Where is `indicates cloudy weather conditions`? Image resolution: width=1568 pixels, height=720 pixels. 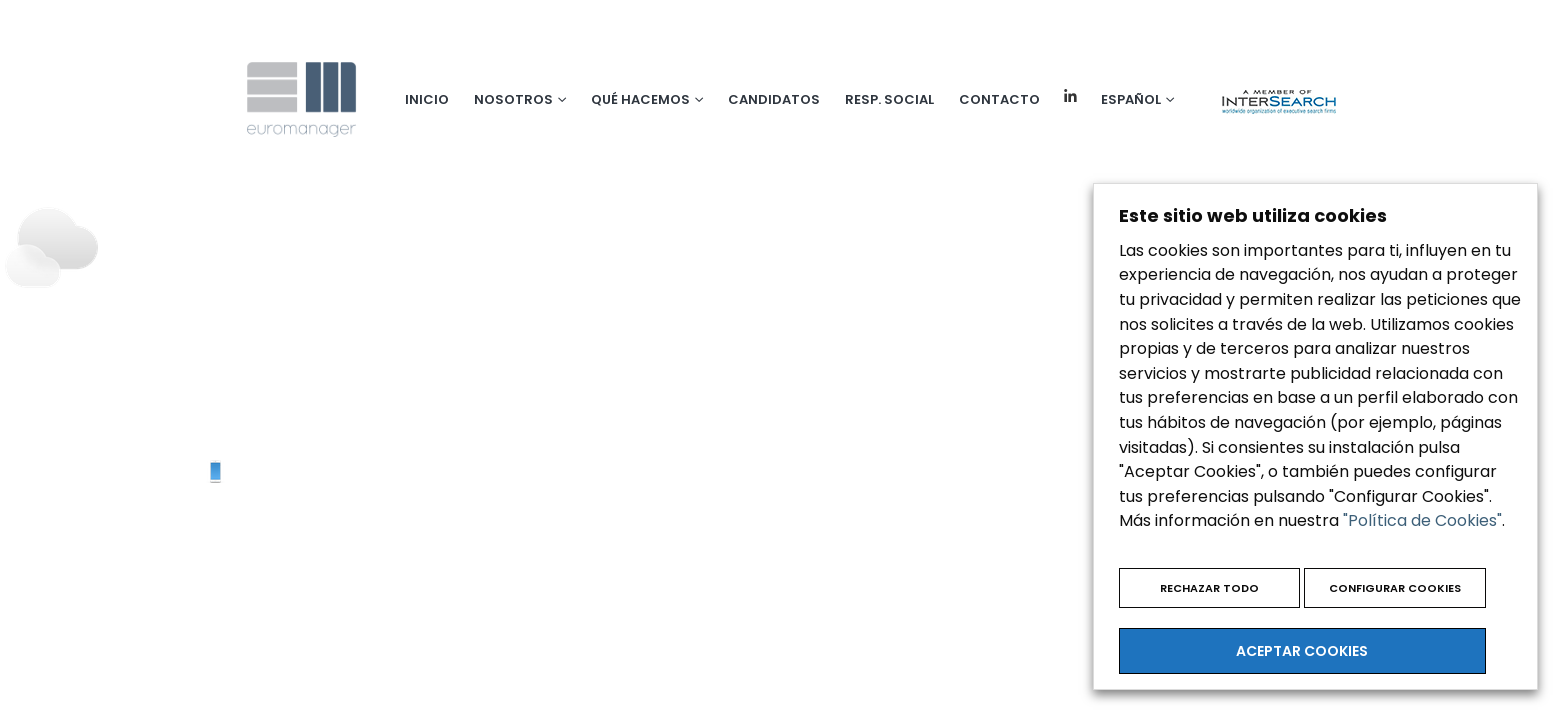
indicates cloudy weather conditions is located at coordinates (51, 247).